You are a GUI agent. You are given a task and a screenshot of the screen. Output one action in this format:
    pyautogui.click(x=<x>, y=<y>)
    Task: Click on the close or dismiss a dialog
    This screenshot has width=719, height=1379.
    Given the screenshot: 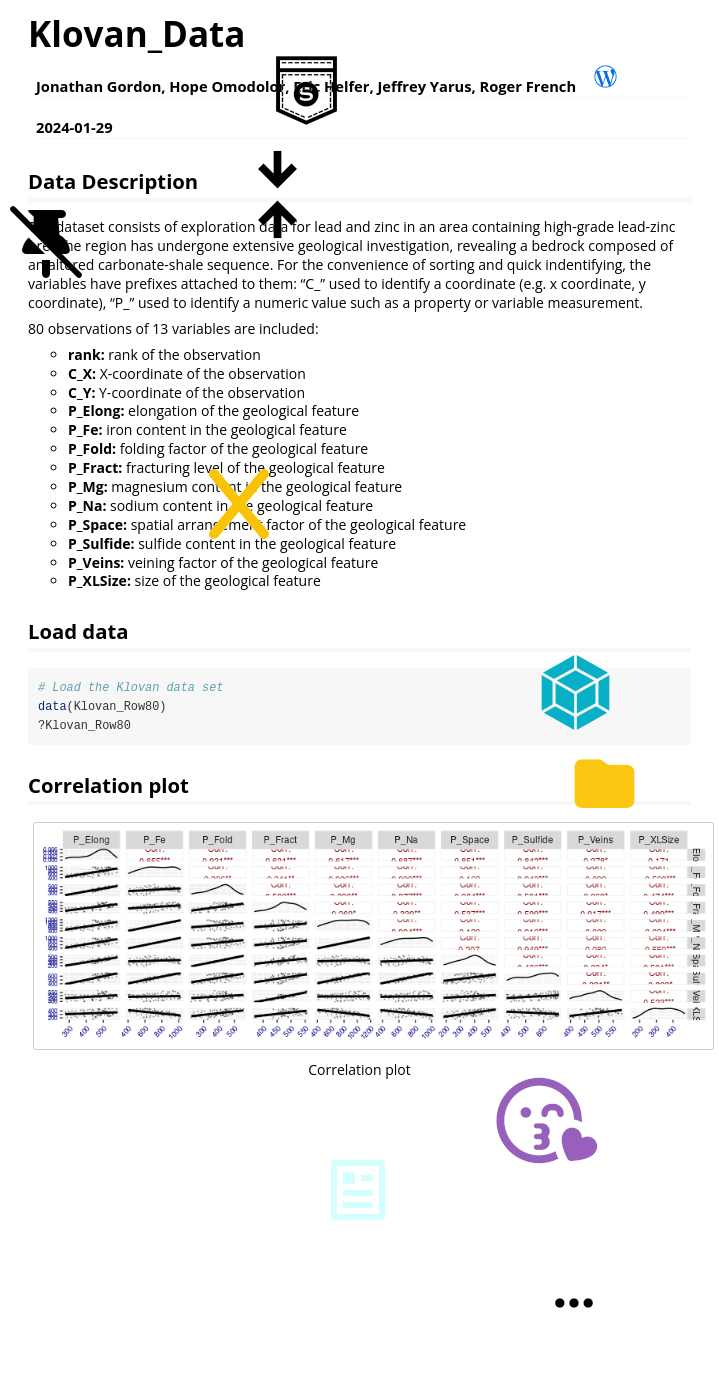 What is the action you would take?
    pyautogui.click(x=239, y=504)
    